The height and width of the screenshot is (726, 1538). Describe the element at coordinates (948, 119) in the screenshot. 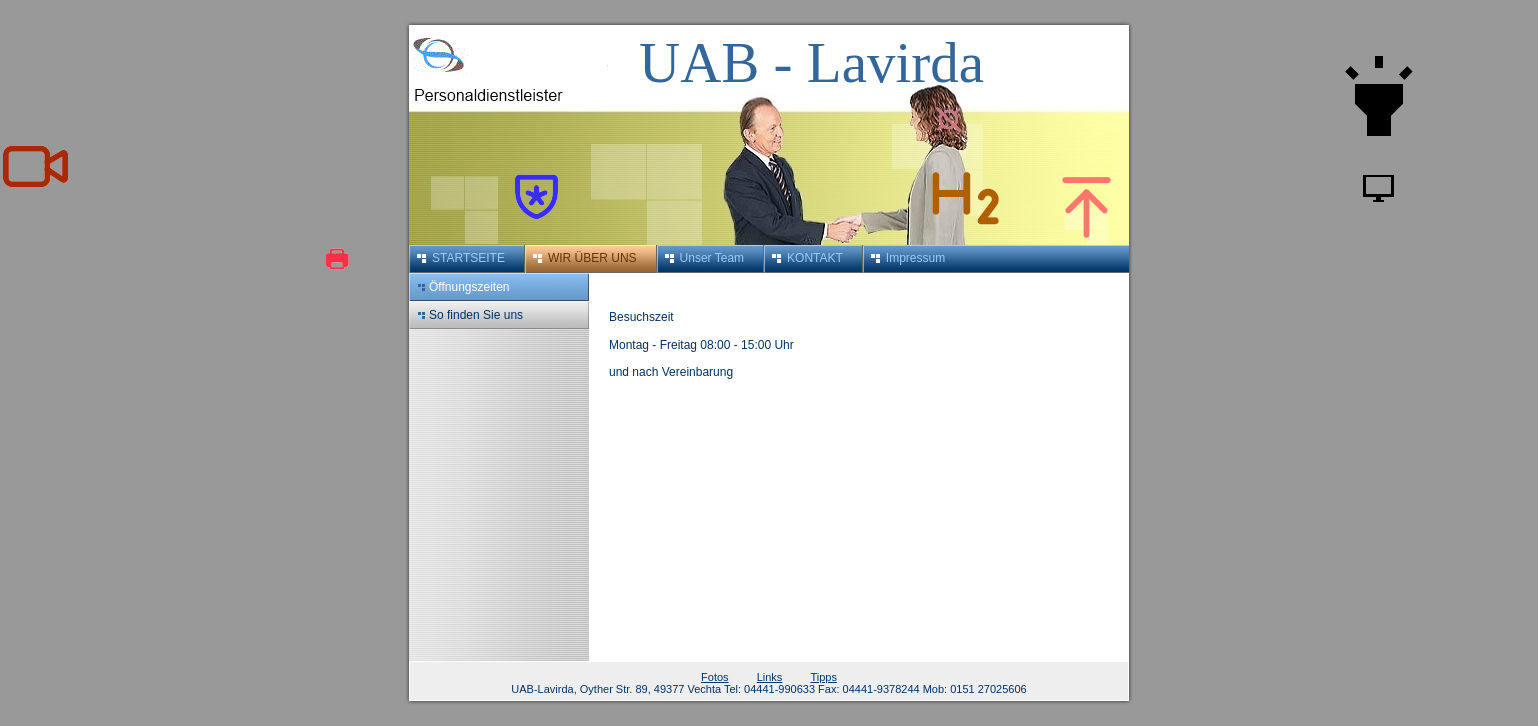

I see `disable currency or payment features` at that location.